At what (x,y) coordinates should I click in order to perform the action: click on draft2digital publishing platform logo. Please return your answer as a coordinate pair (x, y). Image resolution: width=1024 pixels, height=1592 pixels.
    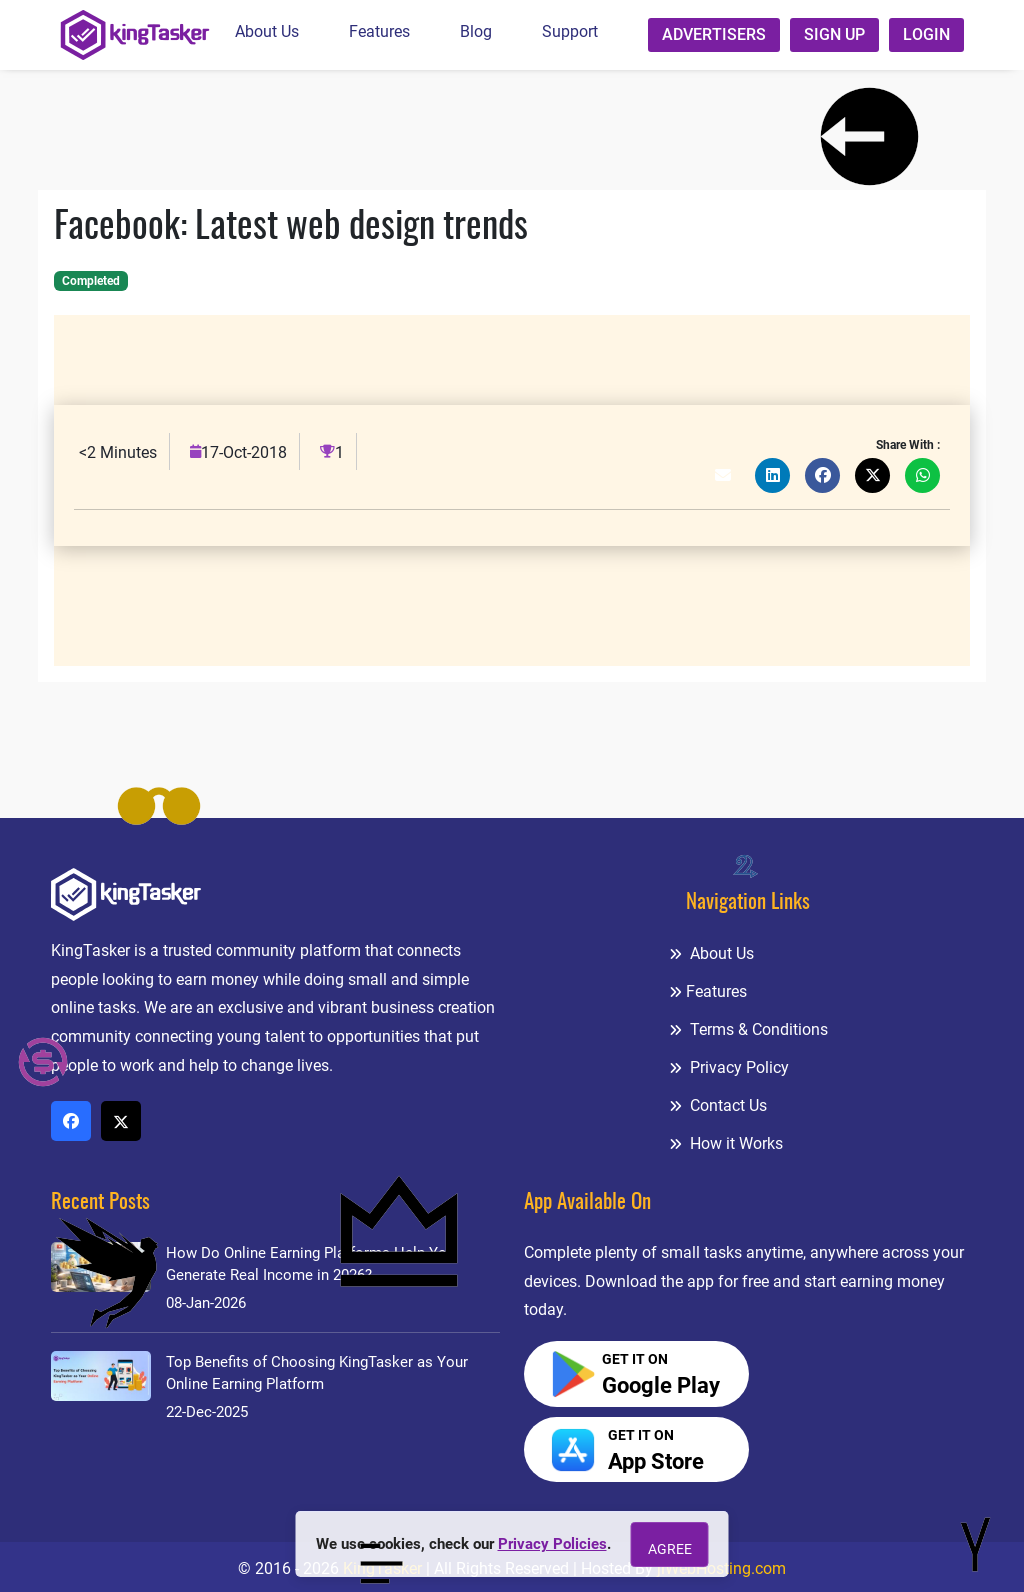
    Looking at the image, I should click on (745, 866).